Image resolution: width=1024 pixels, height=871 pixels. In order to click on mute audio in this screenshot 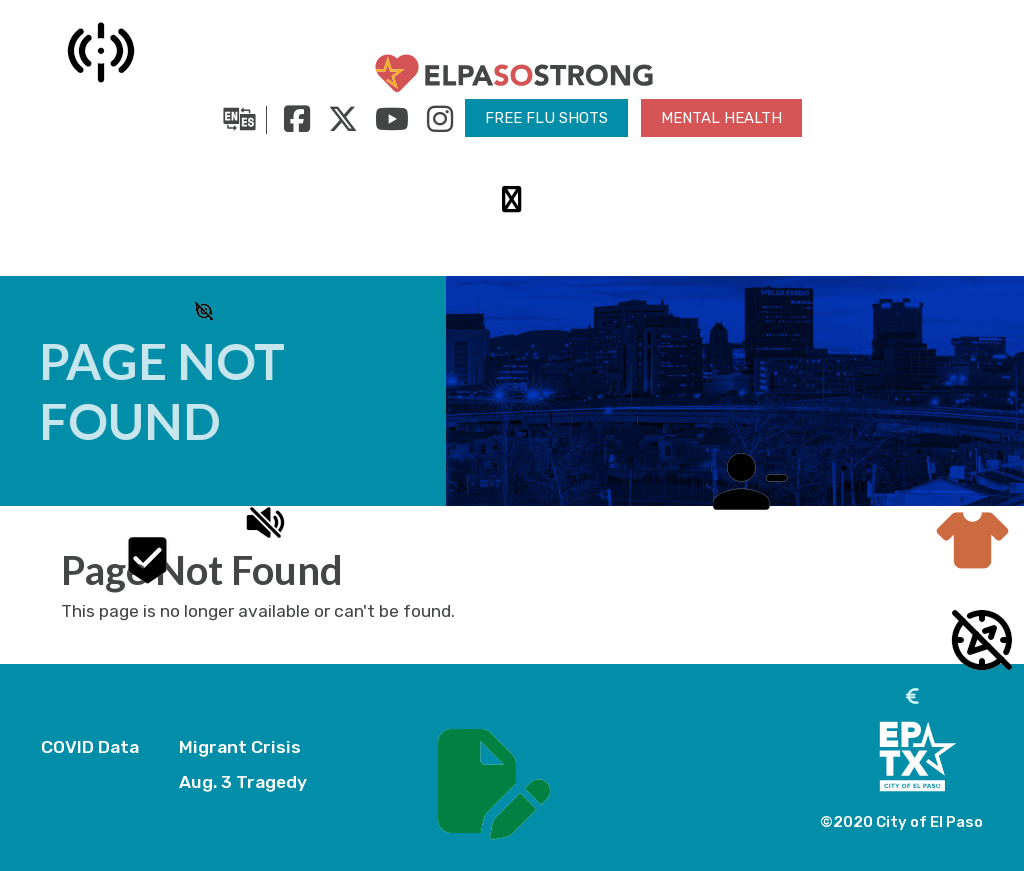, I will do `click(265, 522)`.